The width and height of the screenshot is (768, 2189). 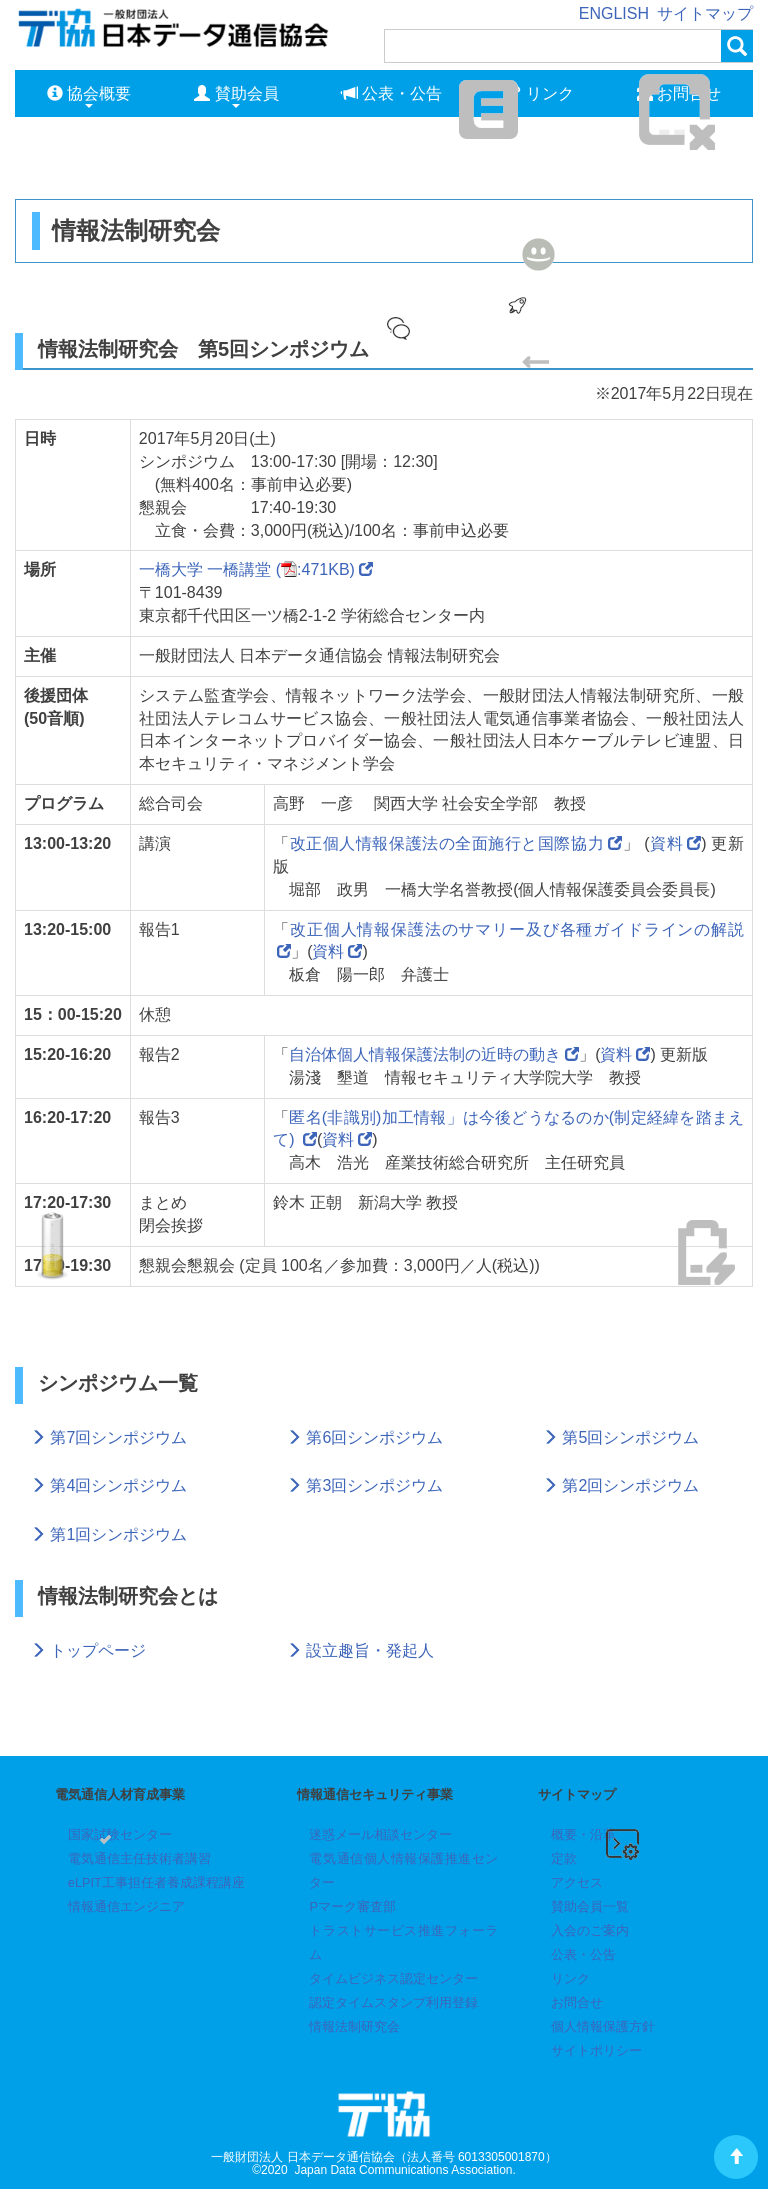 I want to click on open messaging or chat application, so click(x=398, y=328).